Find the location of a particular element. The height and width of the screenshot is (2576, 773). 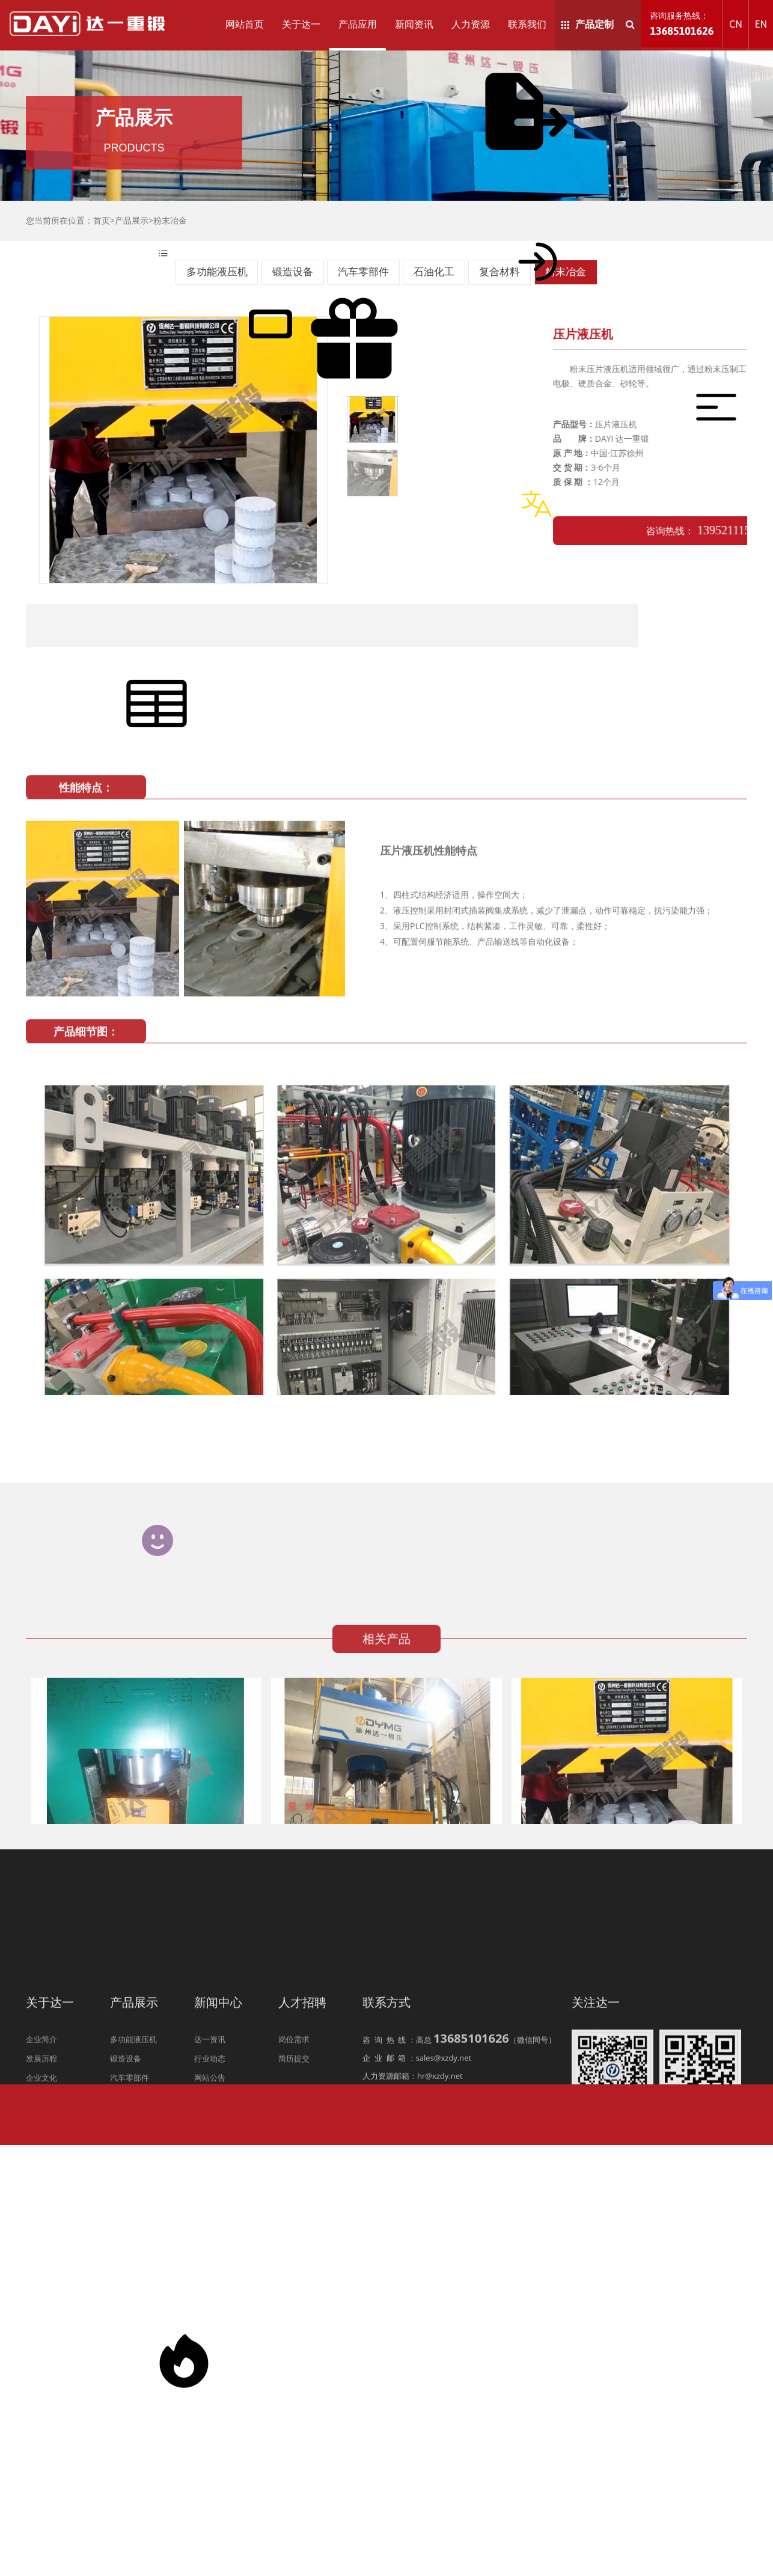

log in or sign in to your account is located at coordinates (537, 261).